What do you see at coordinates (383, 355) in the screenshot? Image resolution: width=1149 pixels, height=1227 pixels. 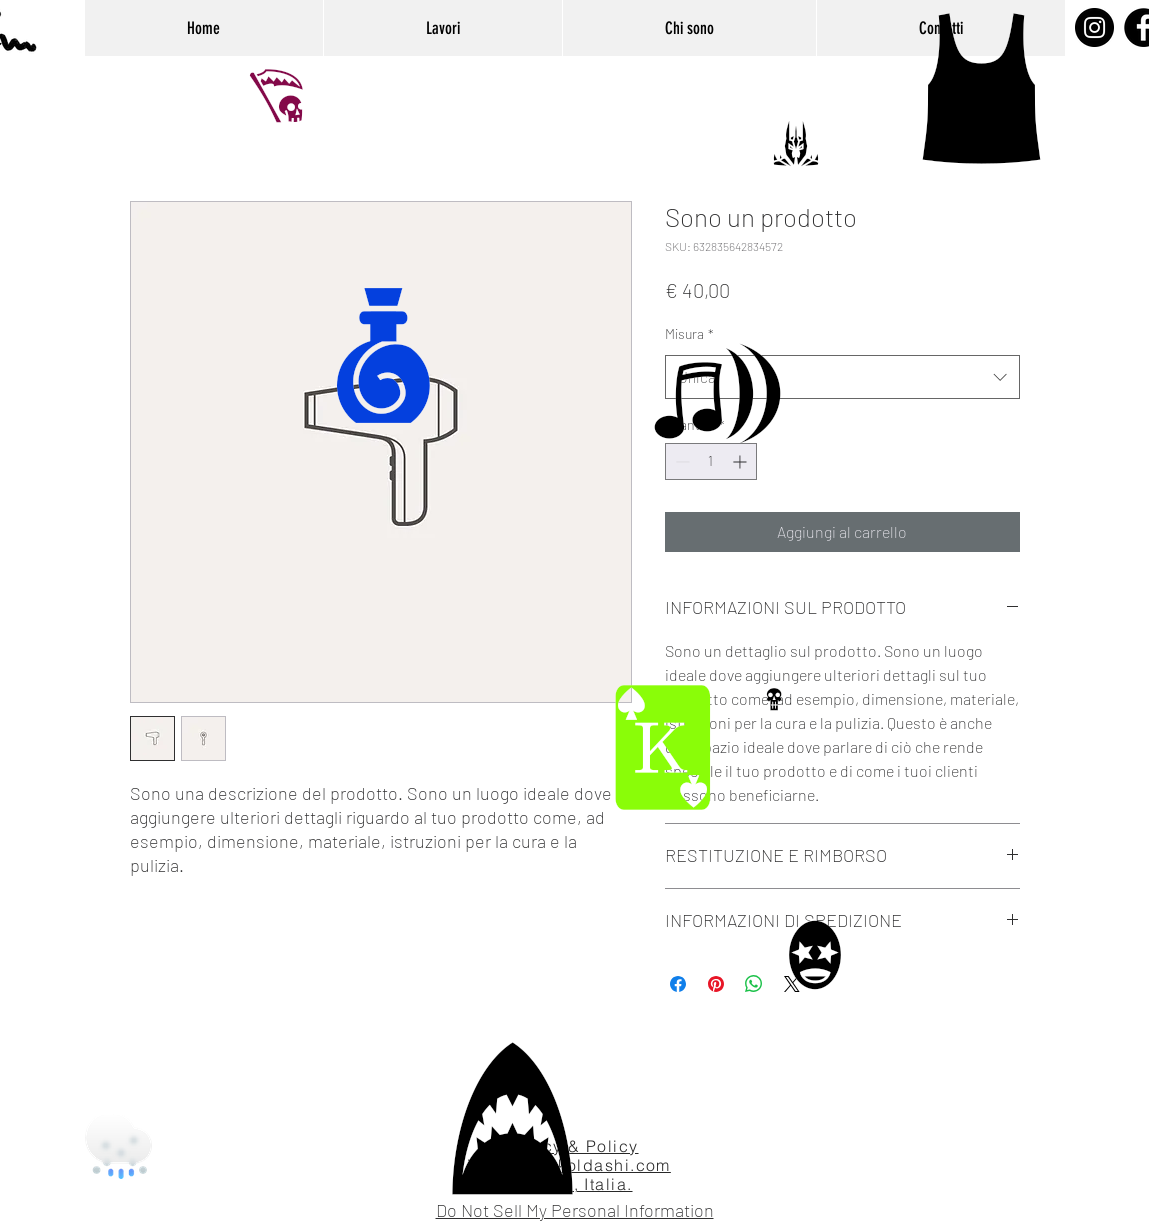 I see `access potion or elixir inventory` at bounding box center [383, 355].